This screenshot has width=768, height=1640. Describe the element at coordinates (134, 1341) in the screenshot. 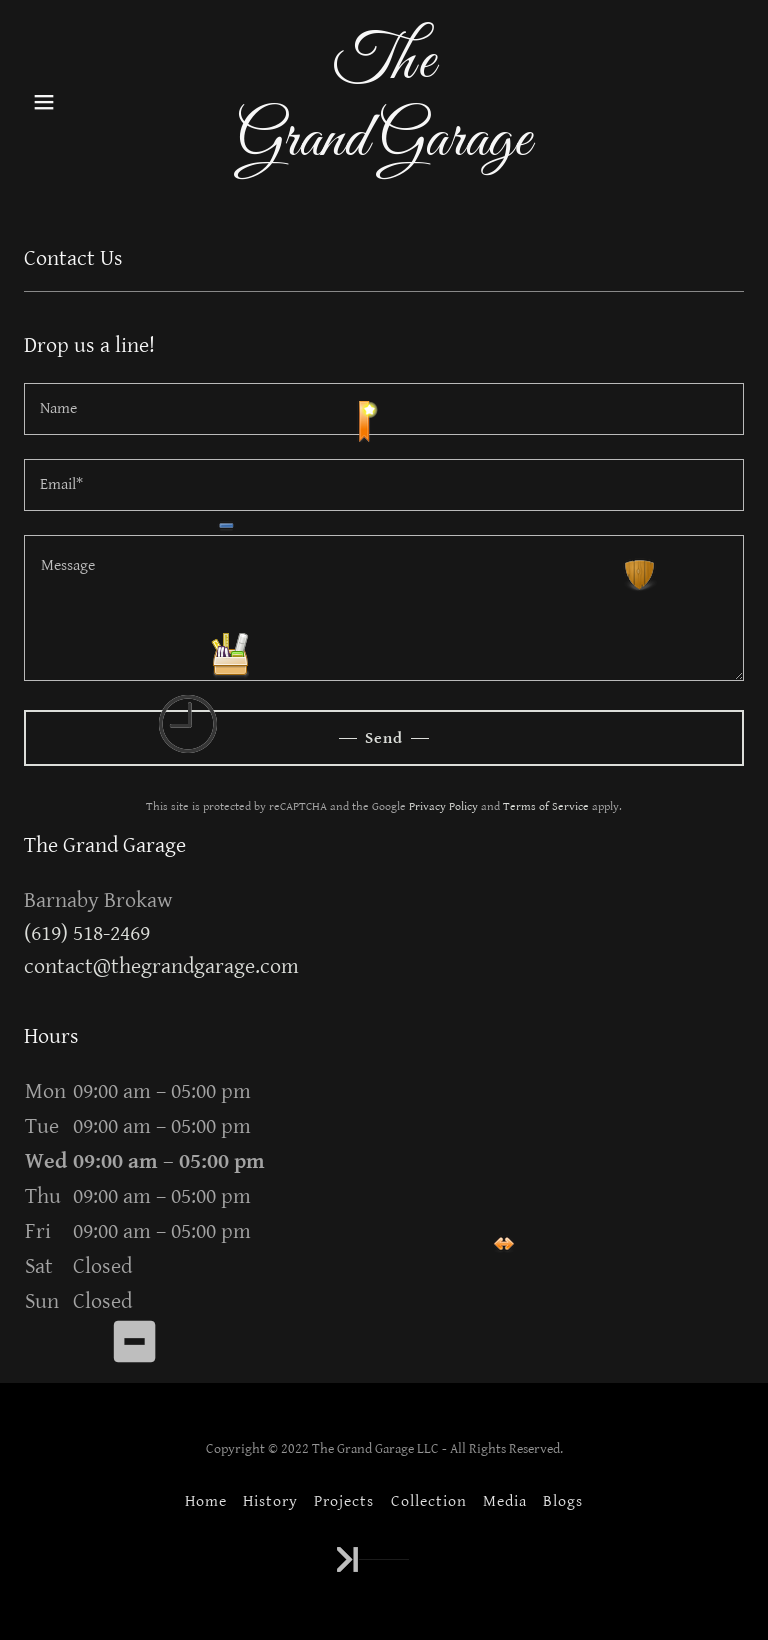

I see `zoom out to see more content` at that location.